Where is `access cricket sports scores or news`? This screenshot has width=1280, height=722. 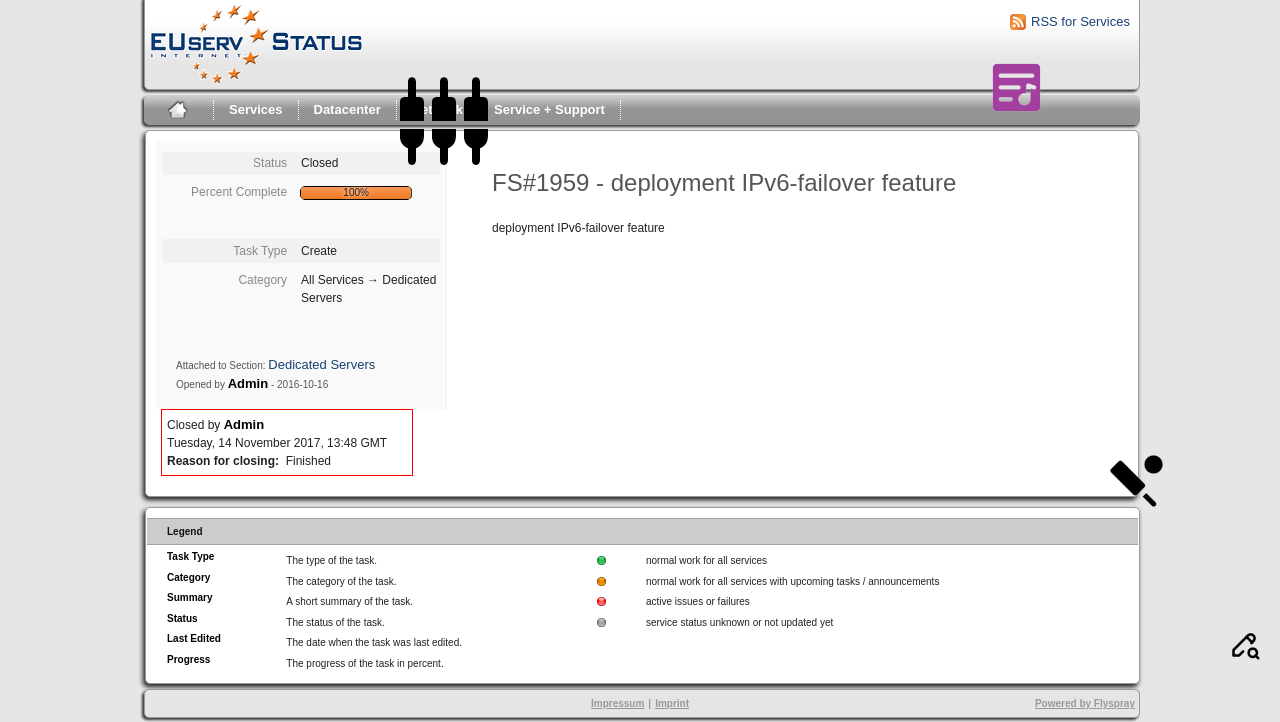 access cricket sports scores or news is located at coordinates (1136, 481).